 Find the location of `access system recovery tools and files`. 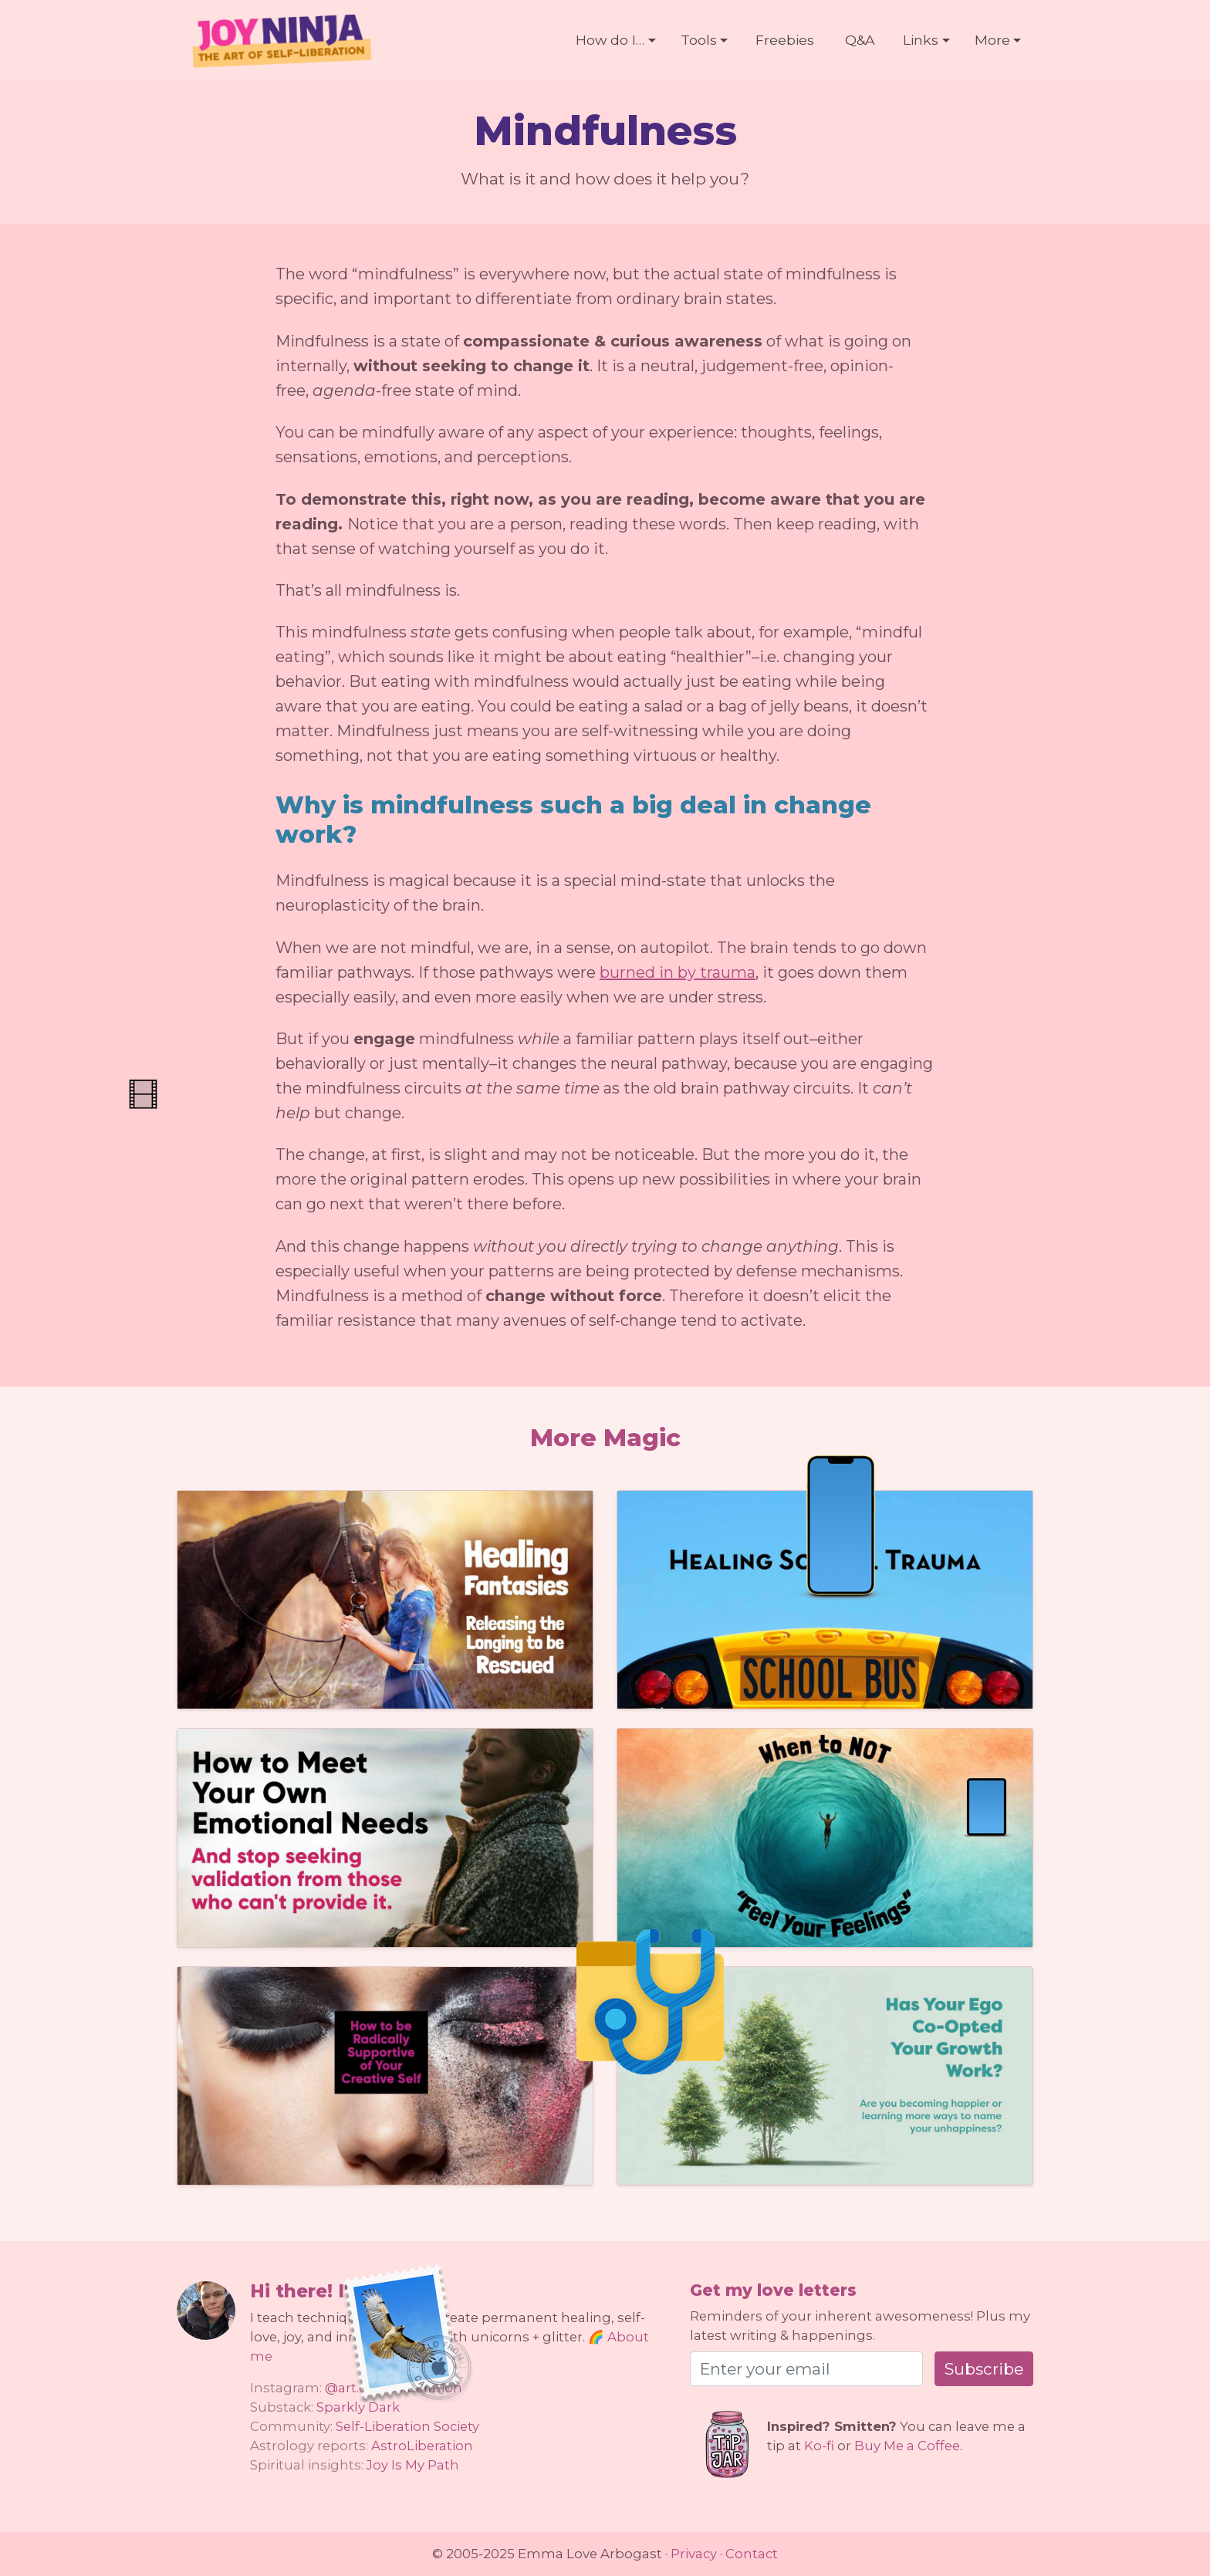

access system recovery tools and files is located at coordinates (650, 2003).